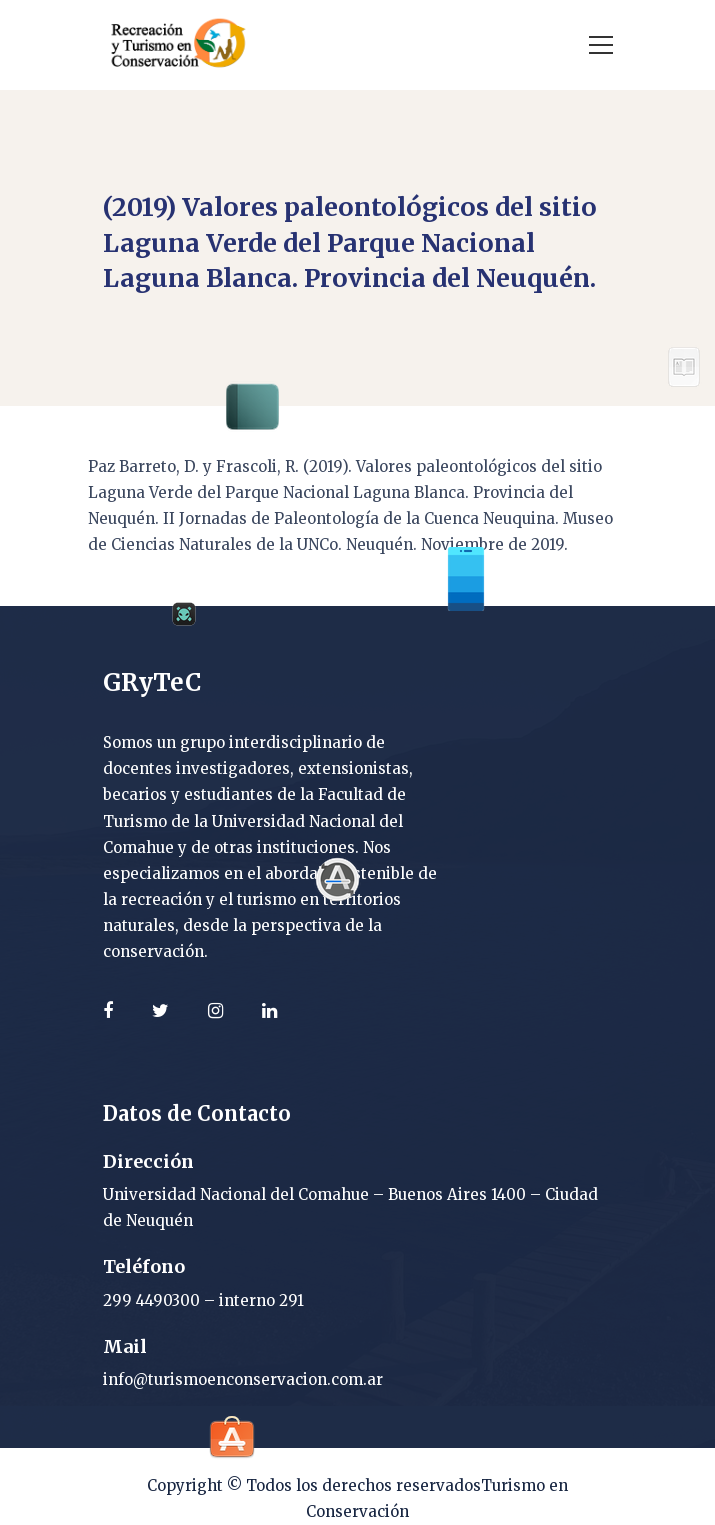  What do you see at coordinates (184, 614) in the screenshot?
I see `open the X (formerly Twitter) app` at bounding box center [184, 614].